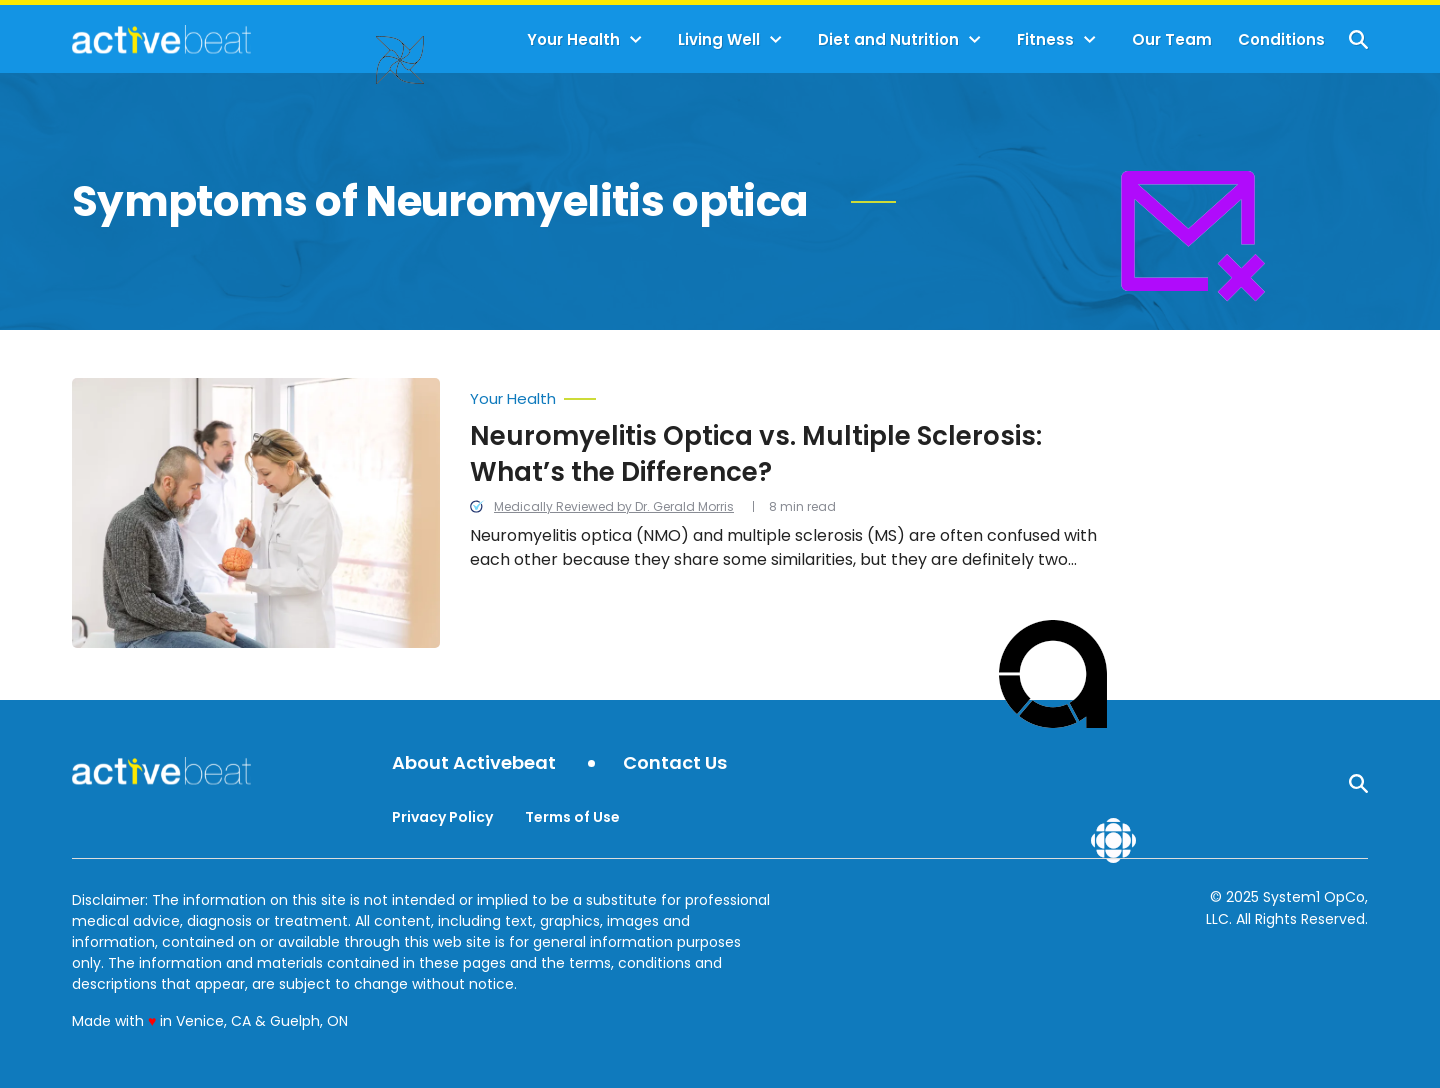 The width and height of the screenshot is (1440, 1088). Describe the element at coordinates (1053, 674) in the screenshot. I see `akaunting accounting software logo` at that location.